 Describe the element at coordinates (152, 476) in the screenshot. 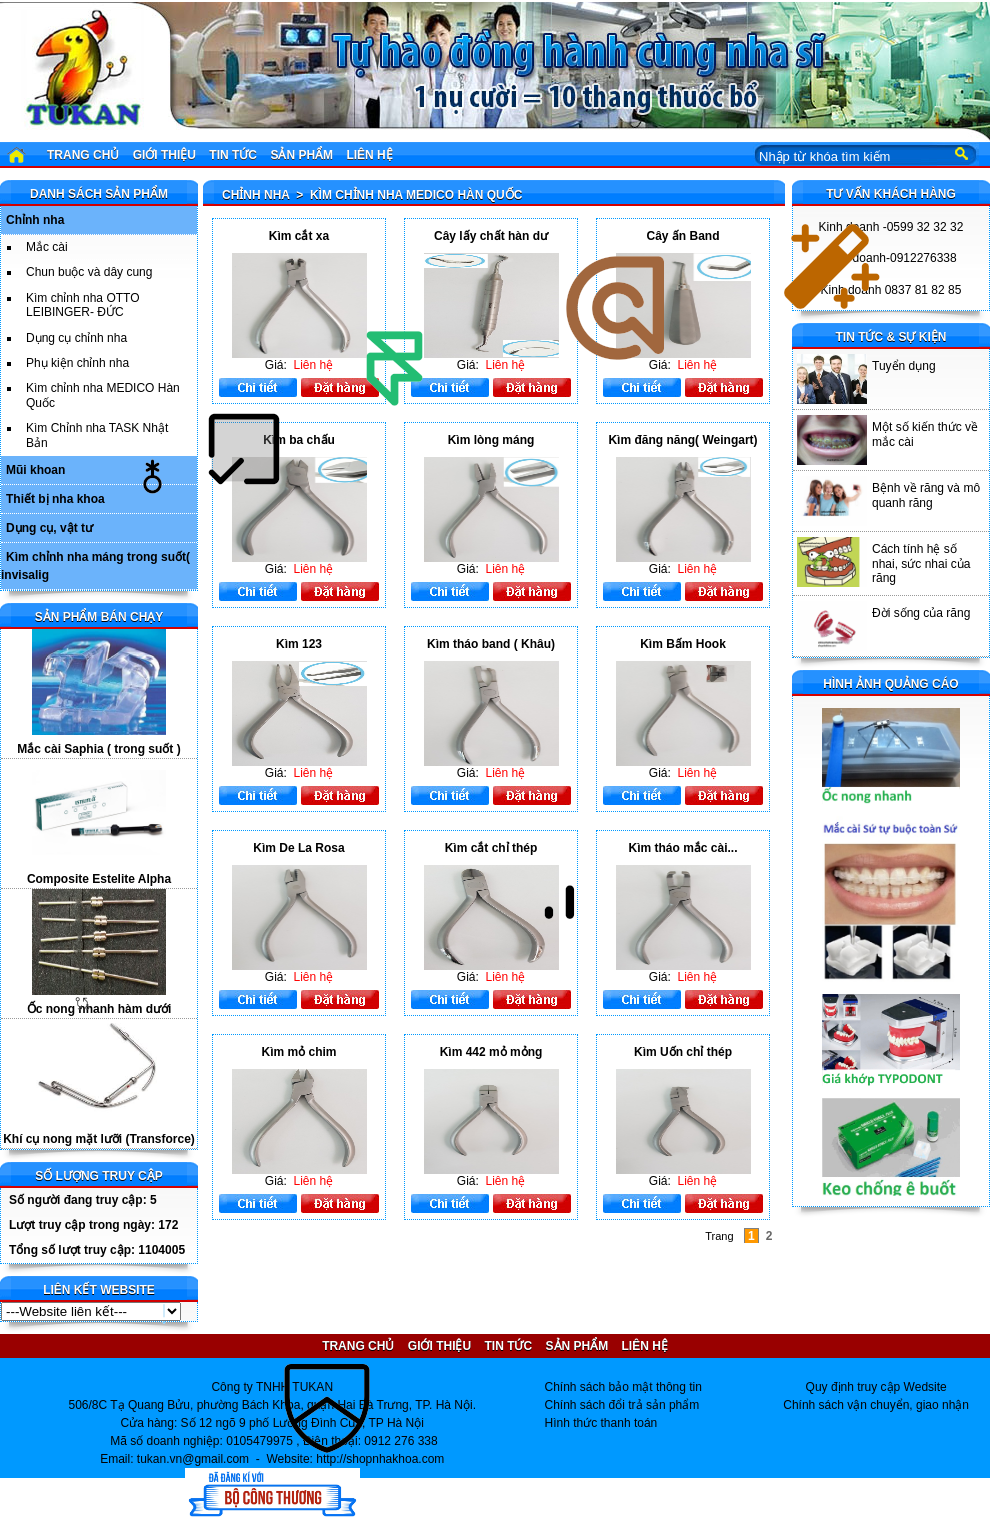

I see `indicates non-binary gender identity option` at that location.